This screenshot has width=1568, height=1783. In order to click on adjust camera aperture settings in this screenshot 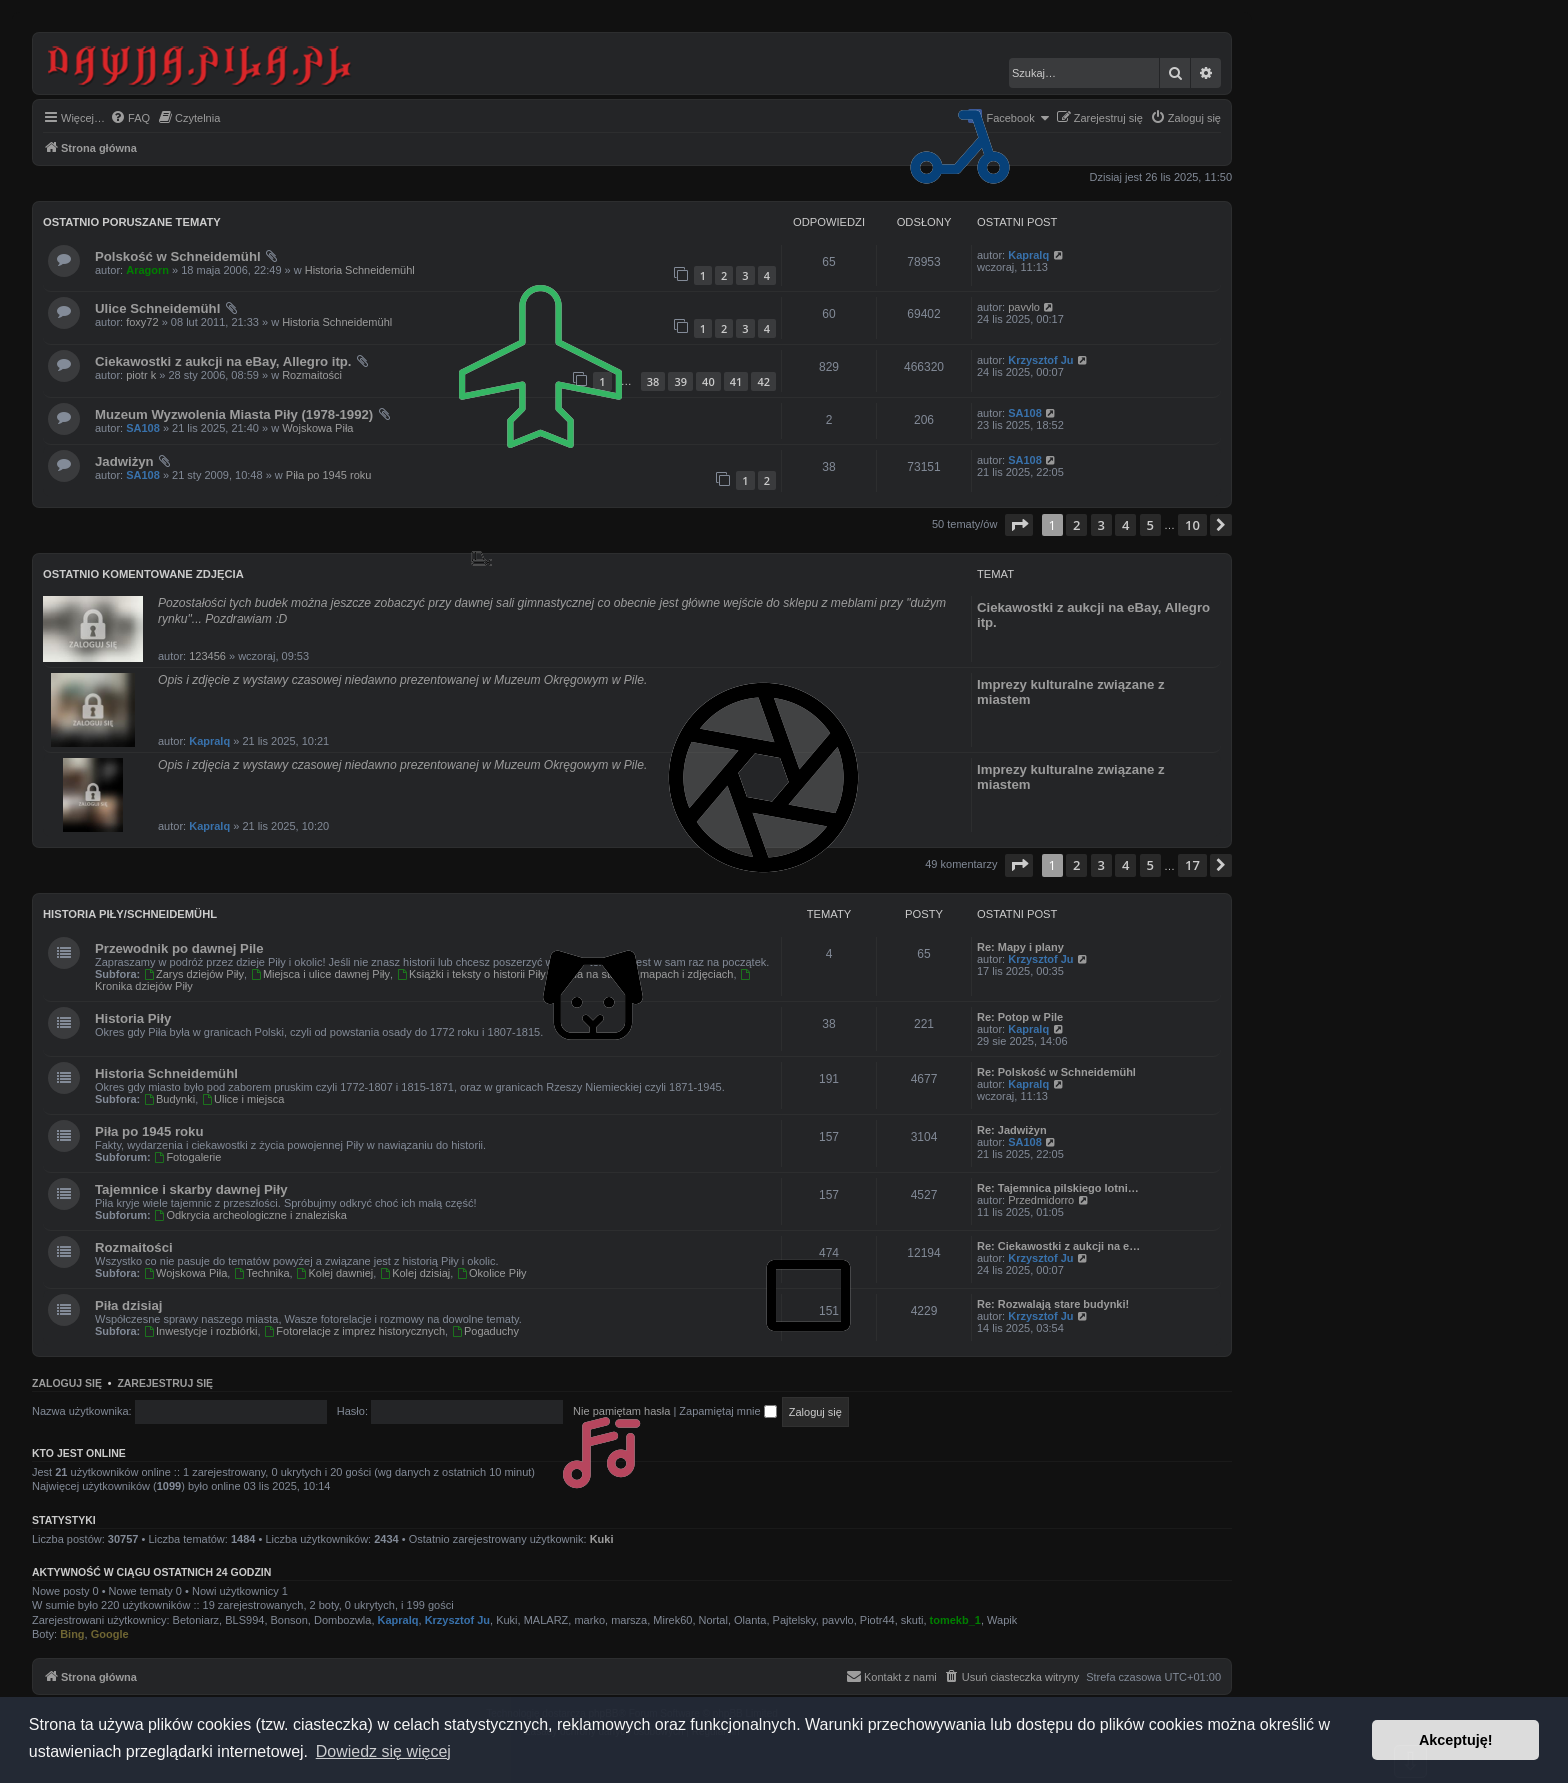, I will do `click(763, 777)`.